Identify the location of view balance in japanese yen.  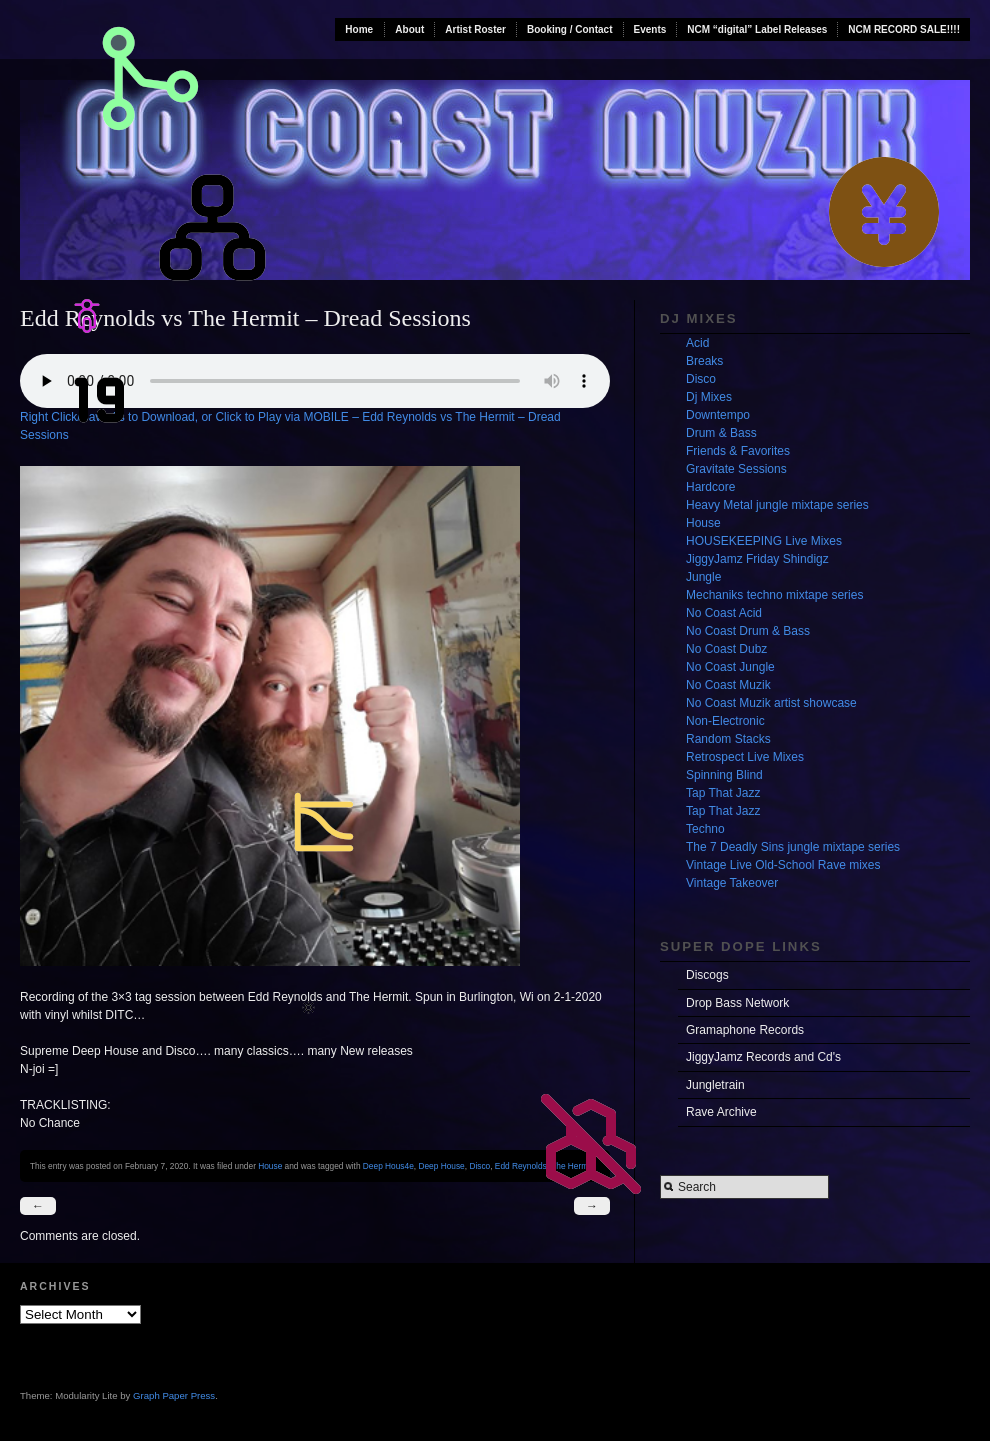
(884, 212).